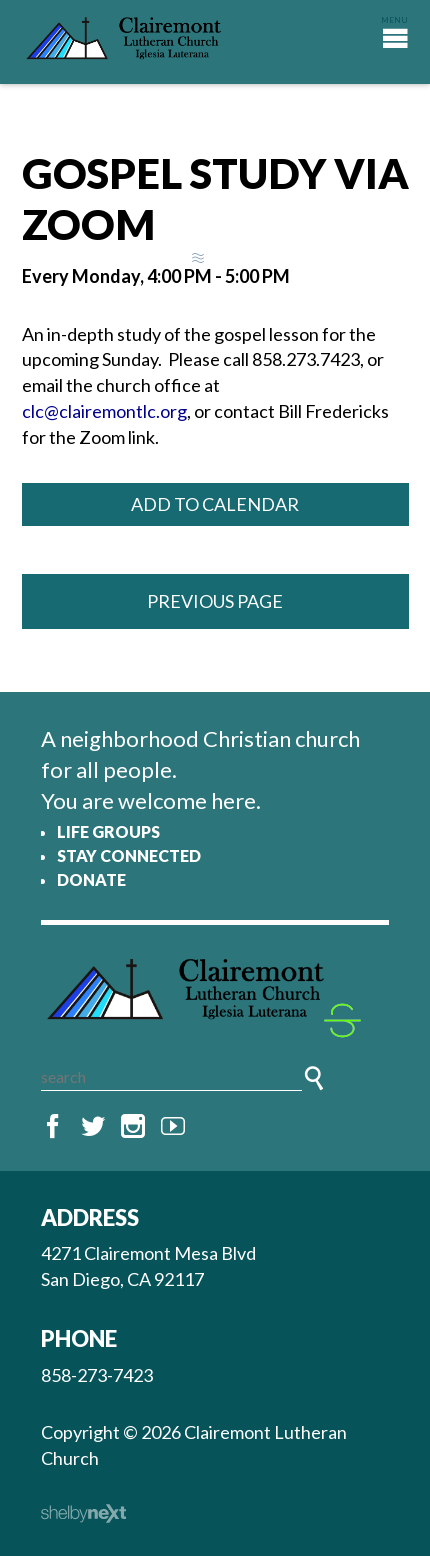 The width and height of the screenshot is (430, 1556). What do you see at coordinates (342, 1020) in the screenshot?
I see `apply strikethrough formatting to selected text` at bounding box center [342, 1020].